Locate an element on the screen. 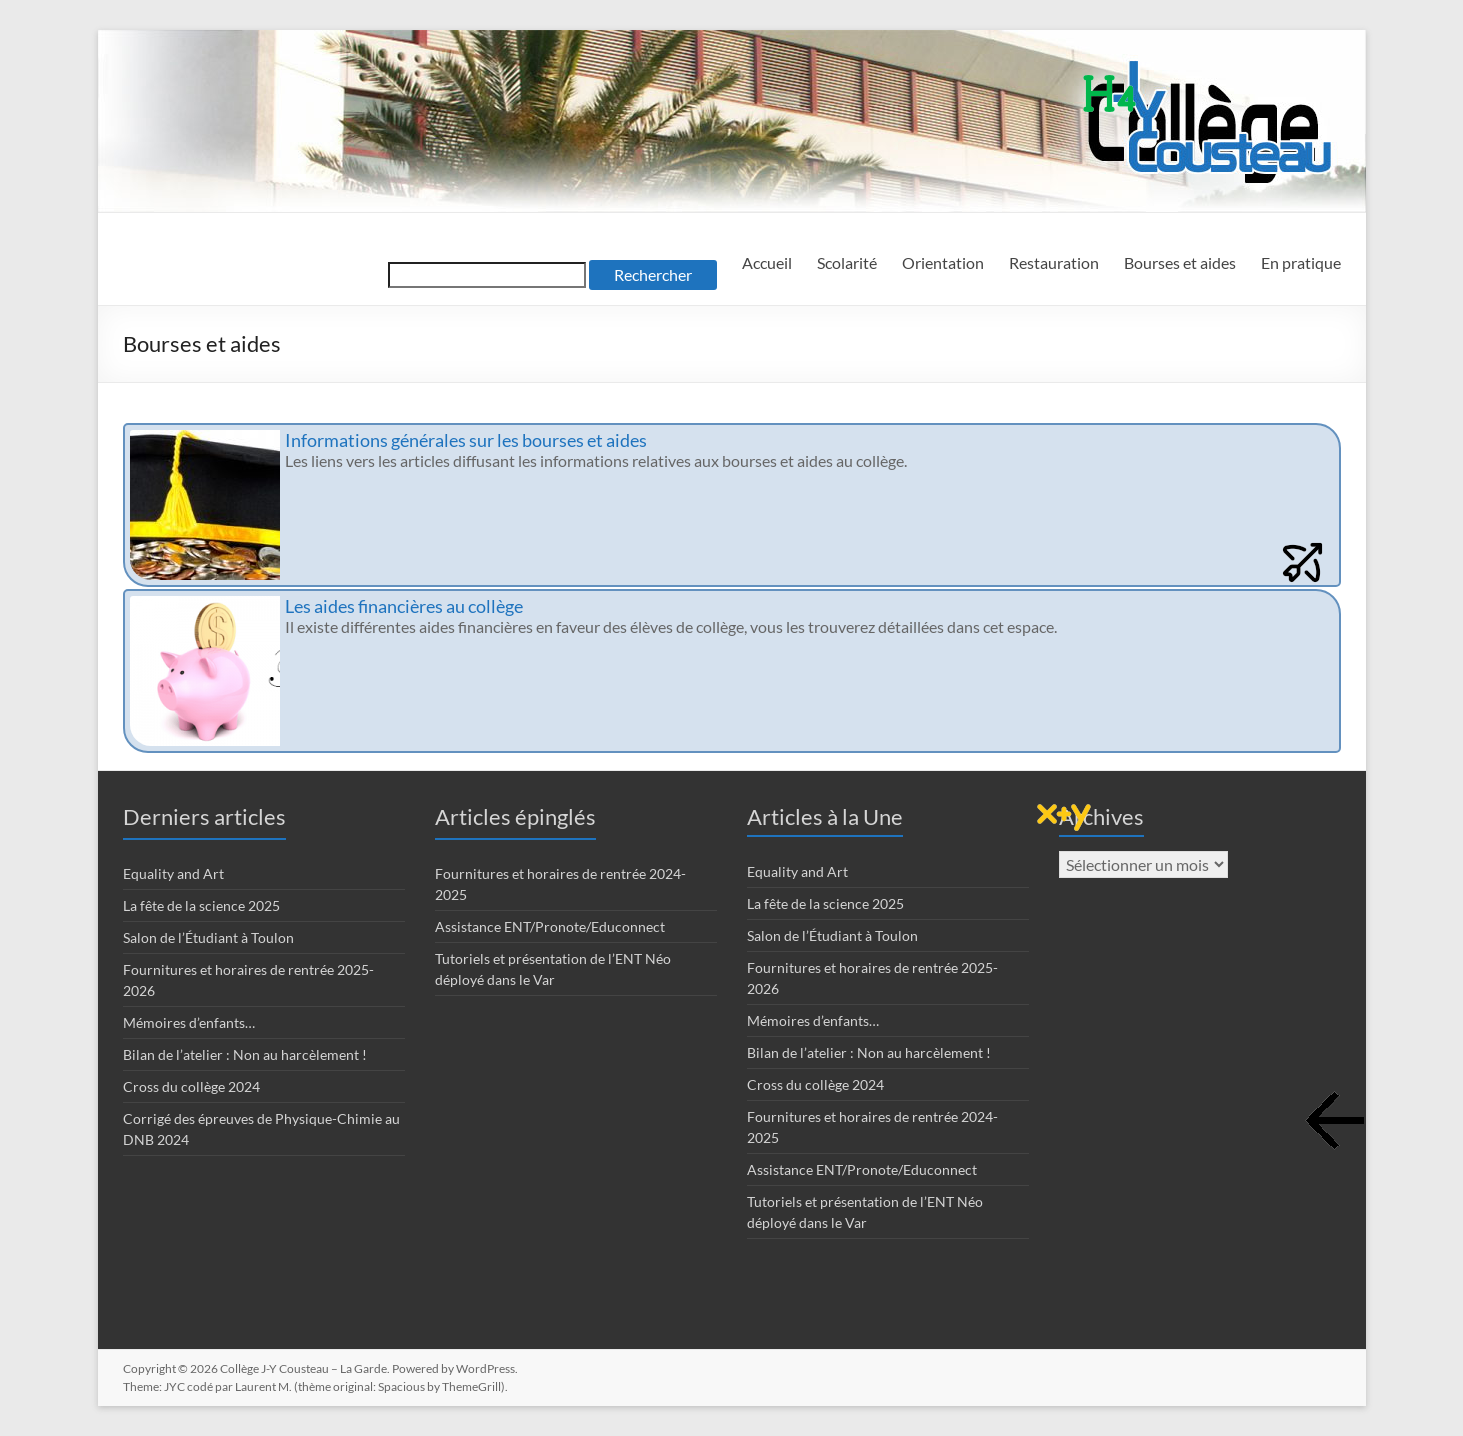 Image resolution: width=1463 pixels, height=1436 pixels. go back to the previous screen is located at coordinates (1334, 1120).